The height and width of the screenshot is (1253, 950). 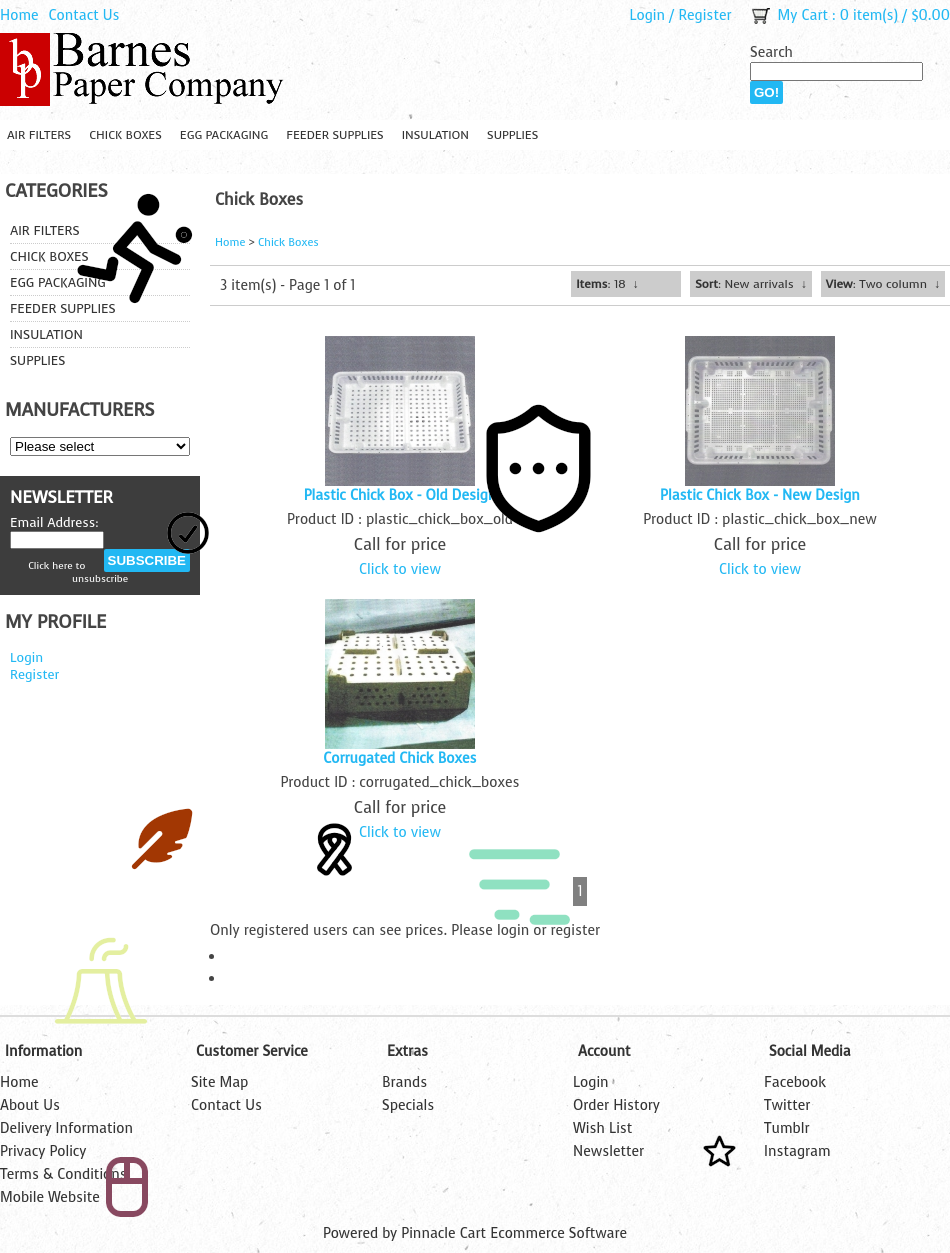 I want to click on add item to favorites, so click(x=719, y=1151).